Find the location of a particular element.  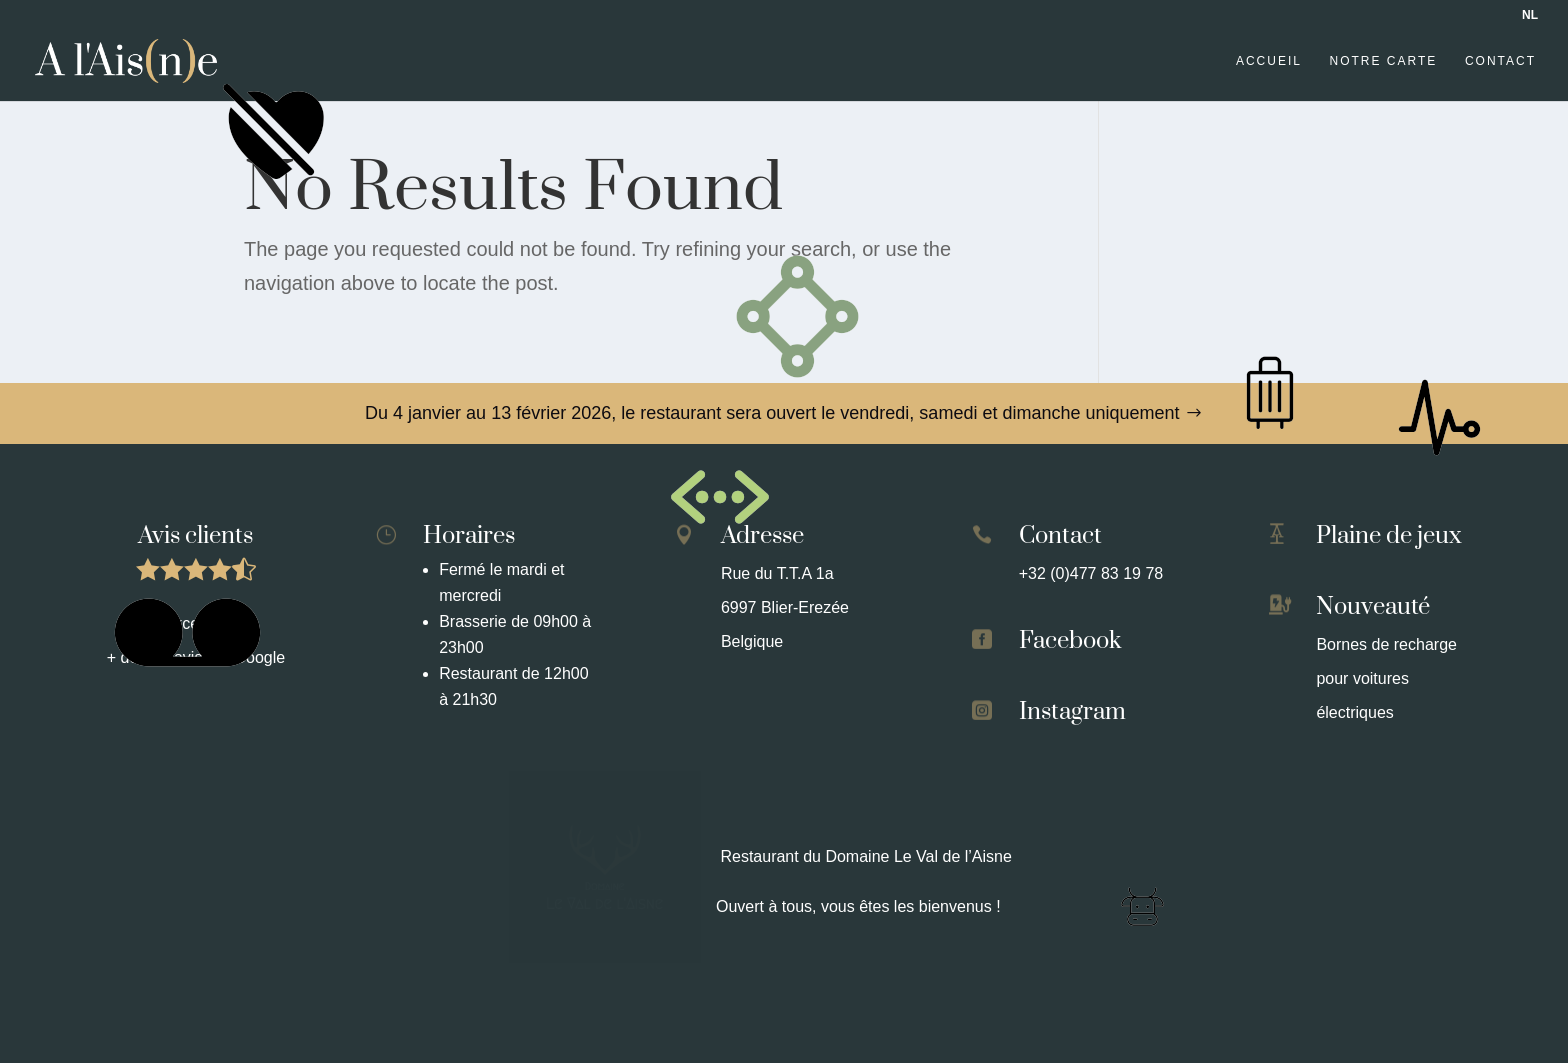

indicates audio or video recording in progress is located at coordinates (187, 632).